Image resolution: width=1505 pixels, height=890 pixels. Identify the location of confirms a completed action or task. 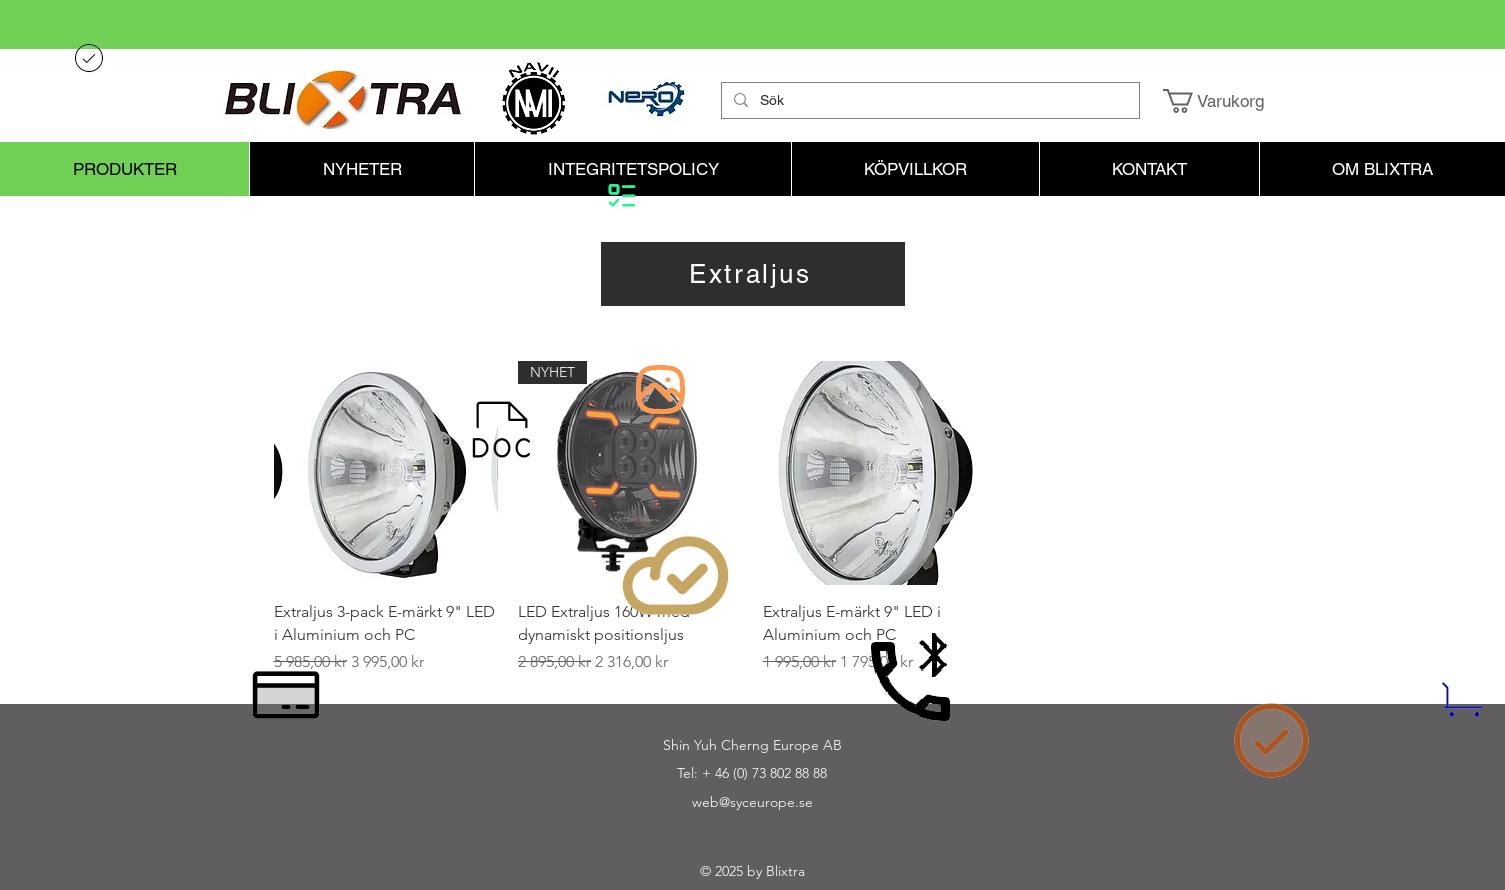
(89, 58).